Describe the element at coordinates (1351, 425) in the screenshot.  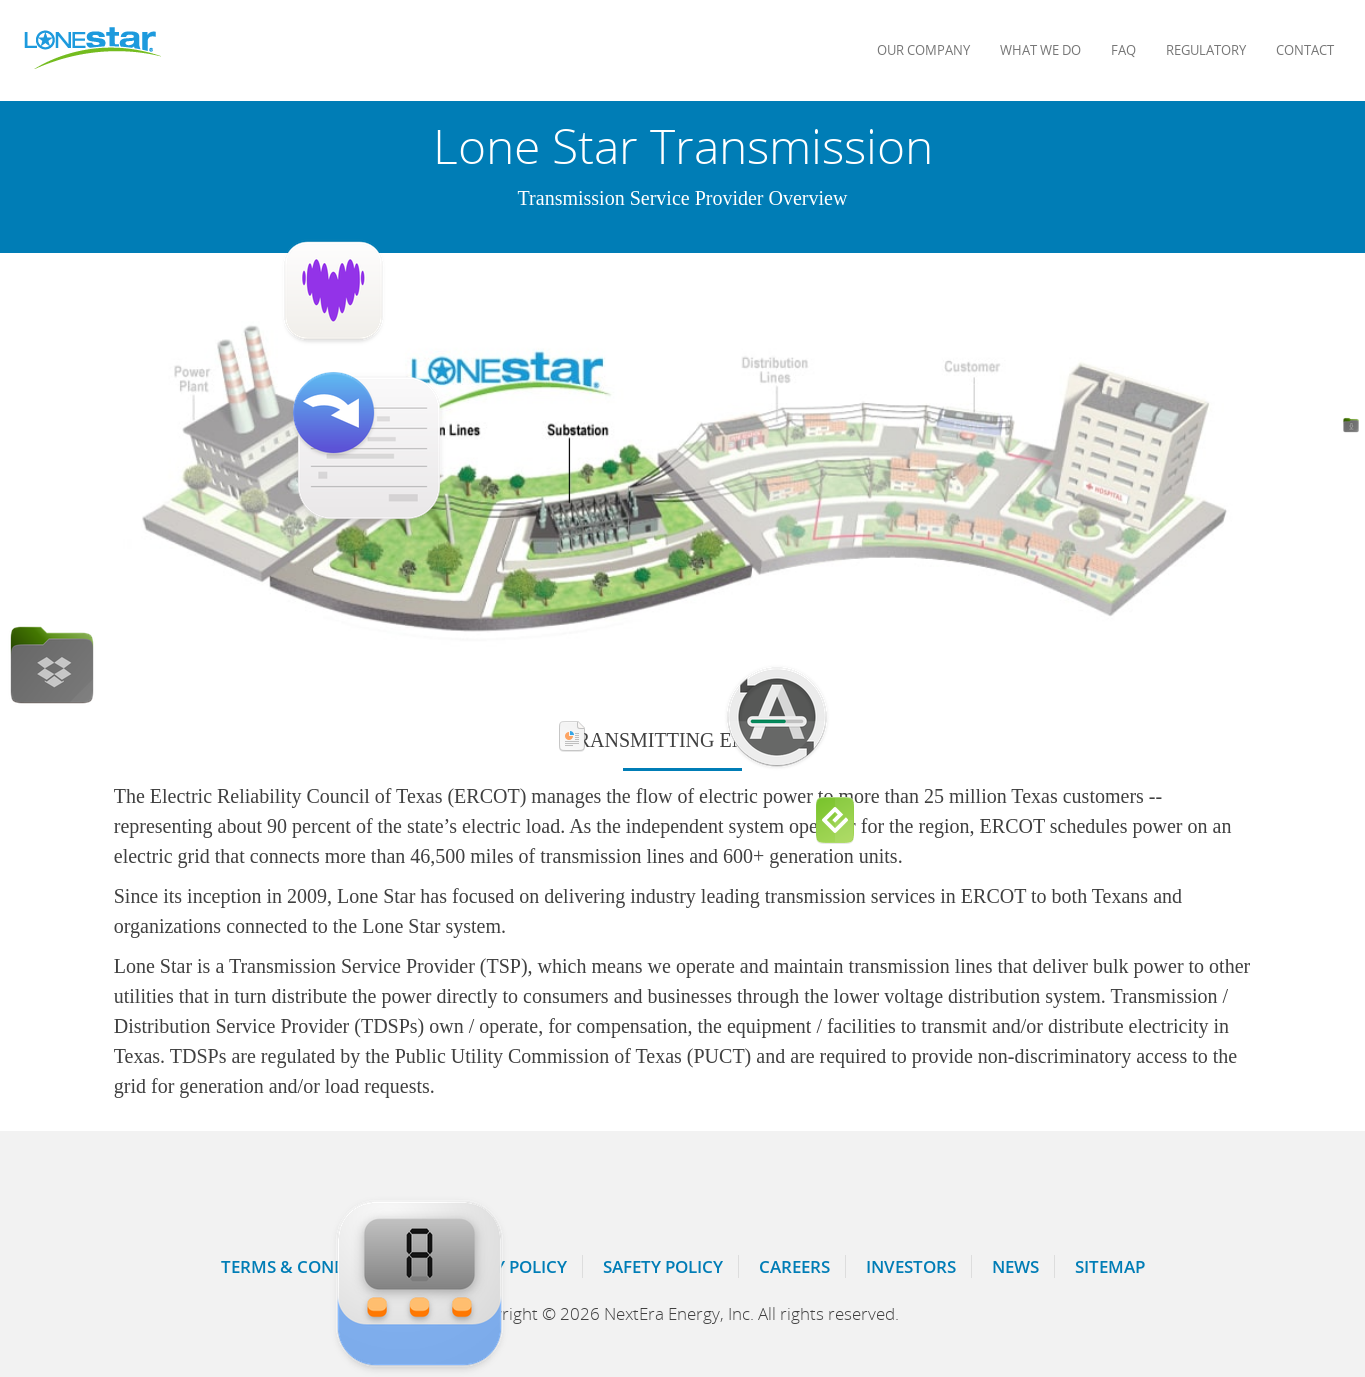
I see `open downloads folder` at that location.